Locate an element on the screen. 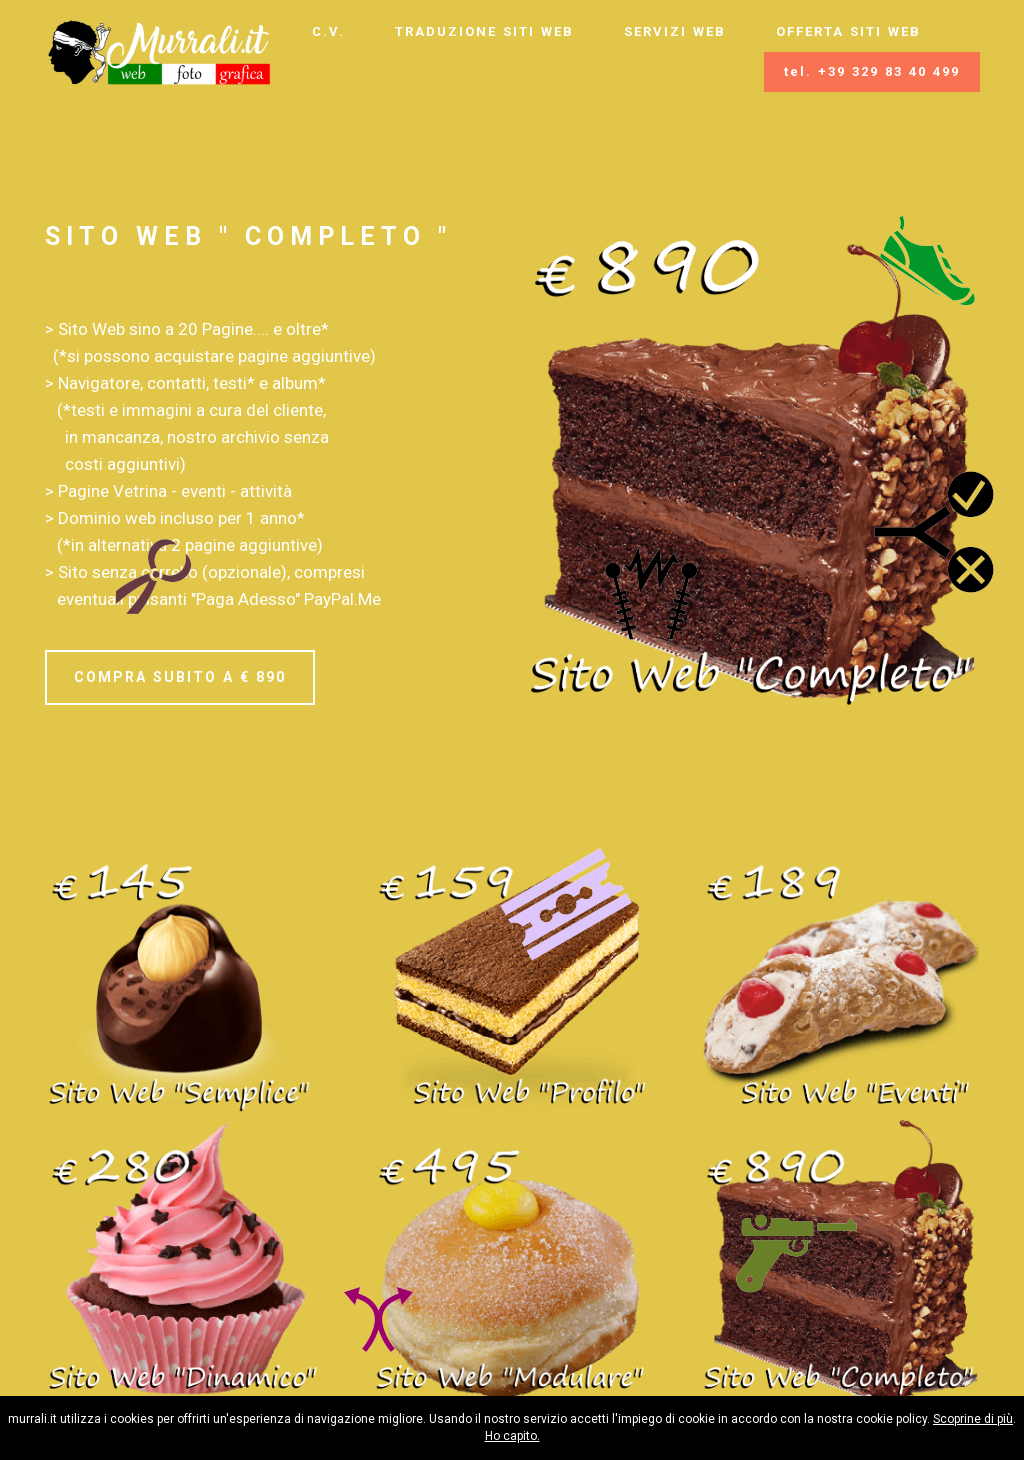 This screenshot has width=1024, height=1460. split or divide content into multiple paths is located at coordinates (378, 1319).